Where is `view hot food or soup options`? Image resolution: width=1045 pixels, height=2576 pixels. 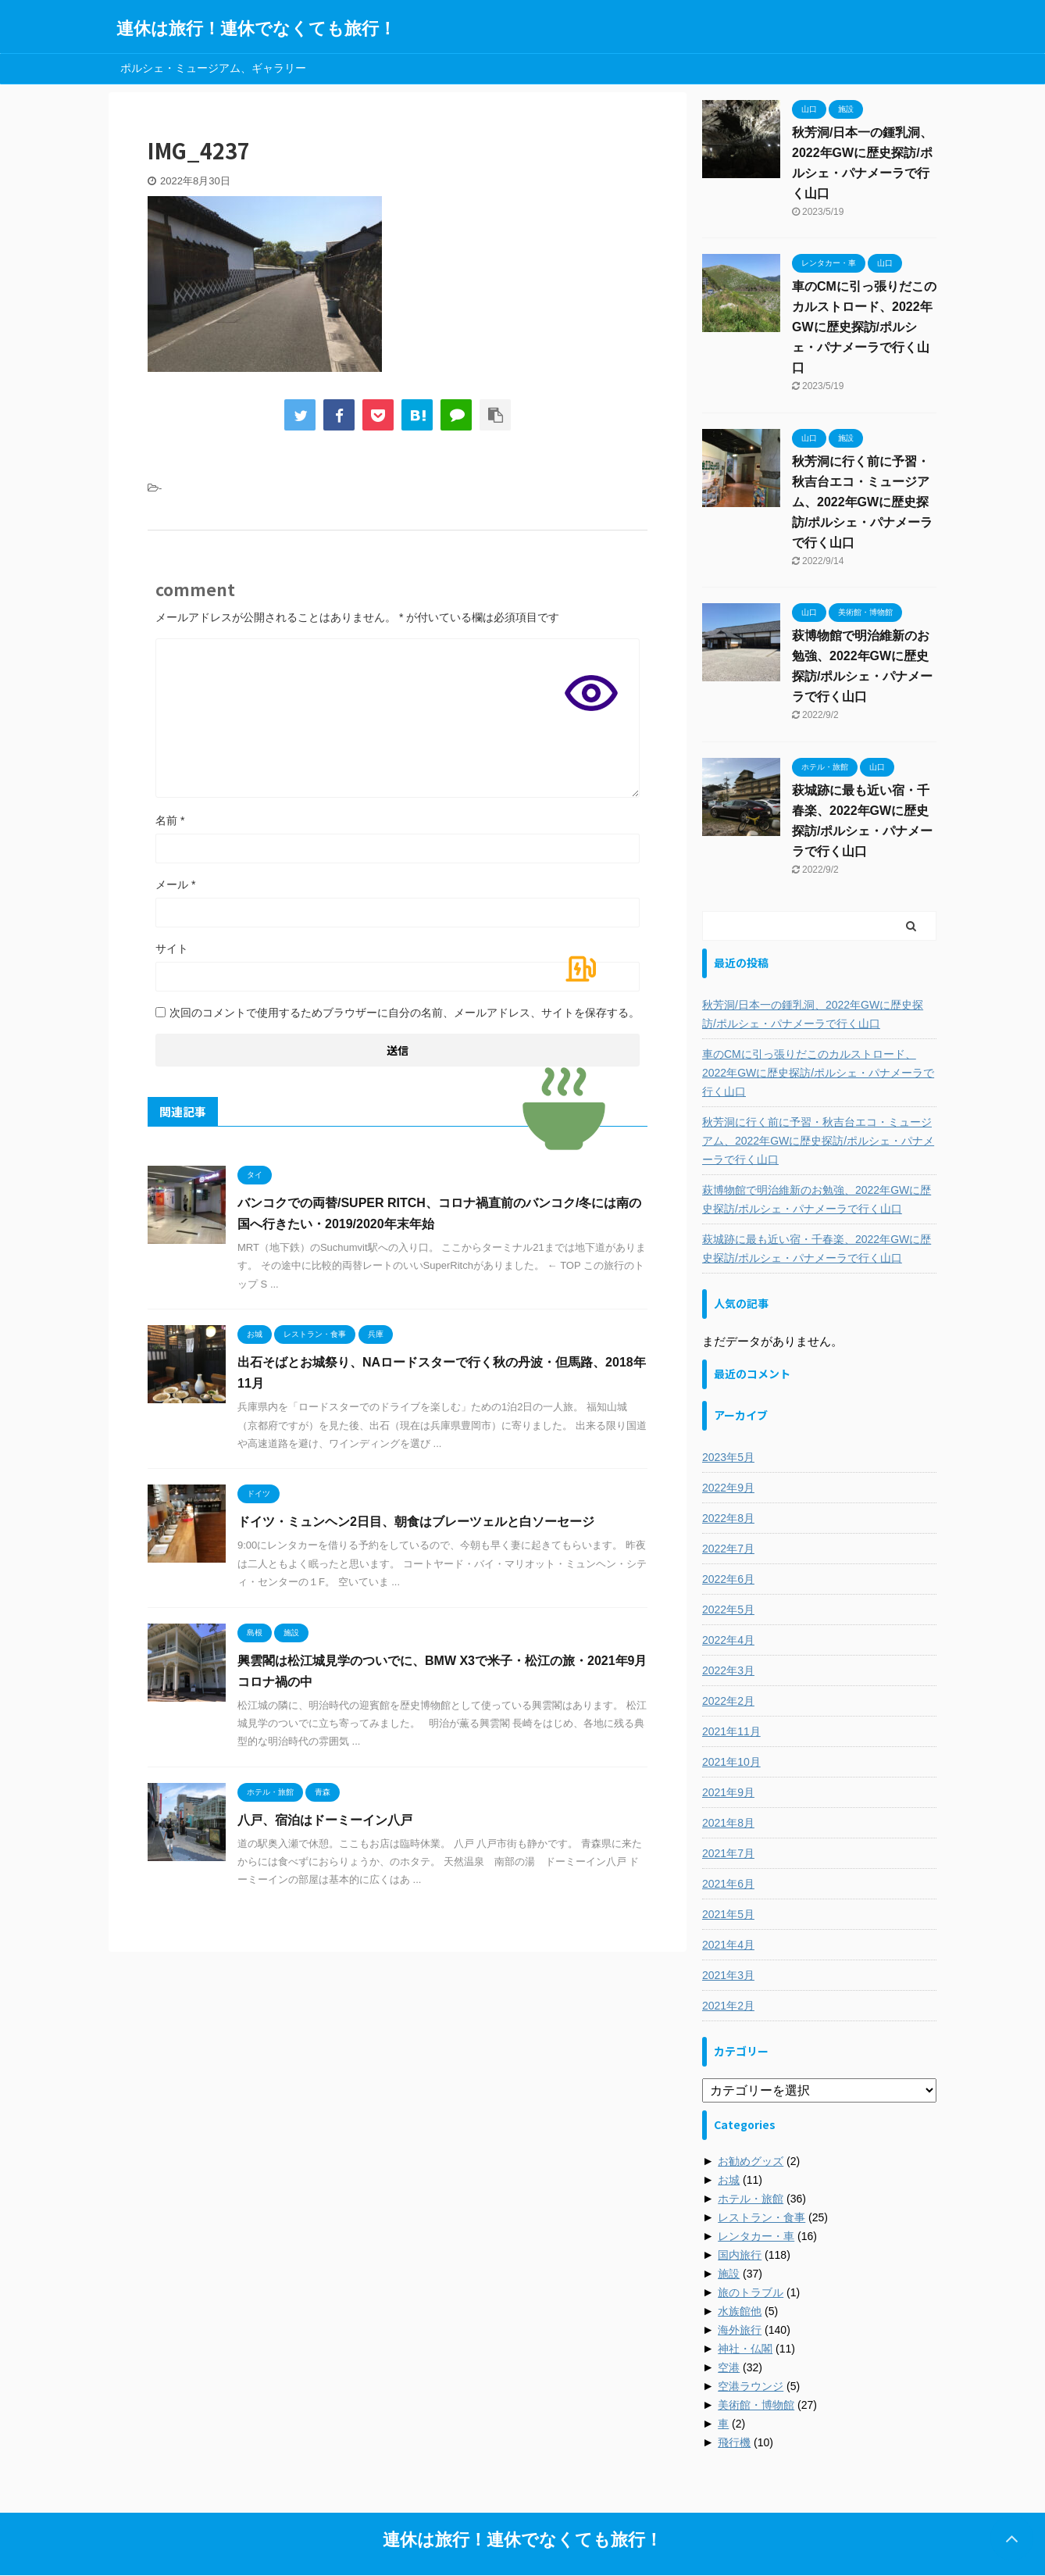
view hot food or soup options is located at coordinates (564, 1109).